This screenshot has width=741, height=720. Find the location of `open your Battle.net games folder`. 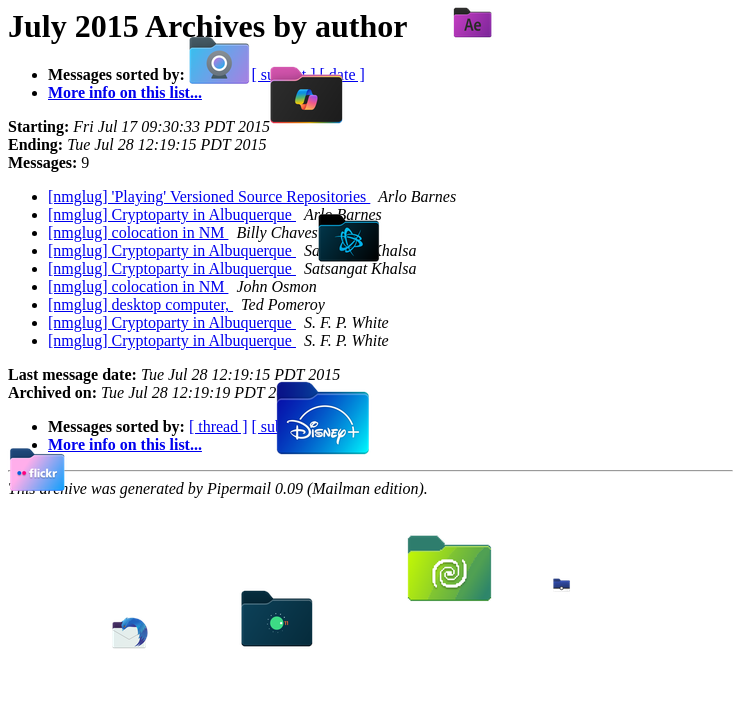

open your Battle.net games folder is located at coordinates (348, 239).